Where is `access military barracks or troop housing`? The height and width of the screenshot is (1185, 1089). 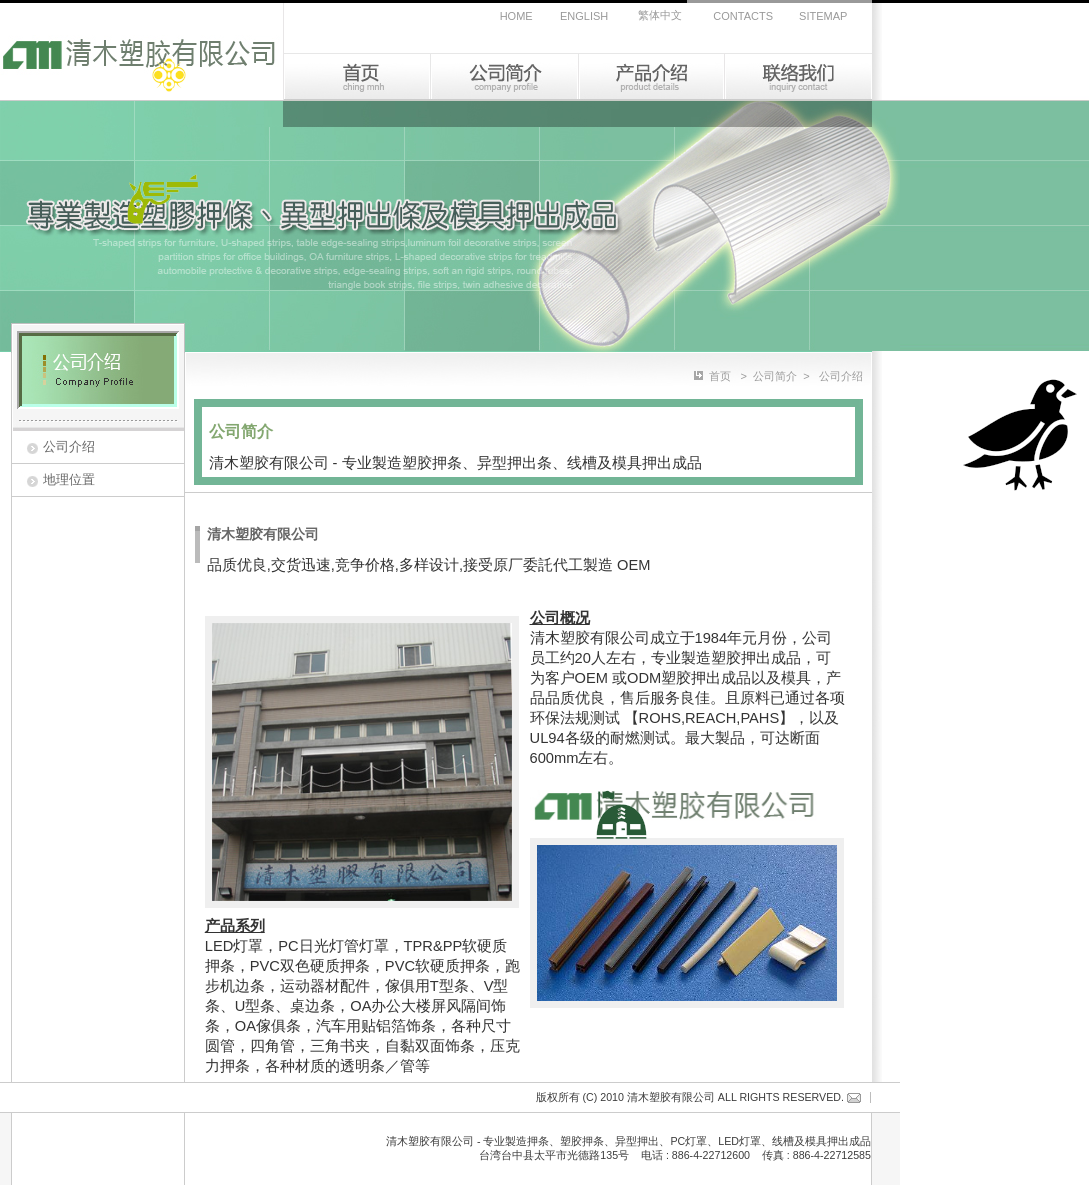 access military barracks or troop housing is located at coordinates (621, 815).